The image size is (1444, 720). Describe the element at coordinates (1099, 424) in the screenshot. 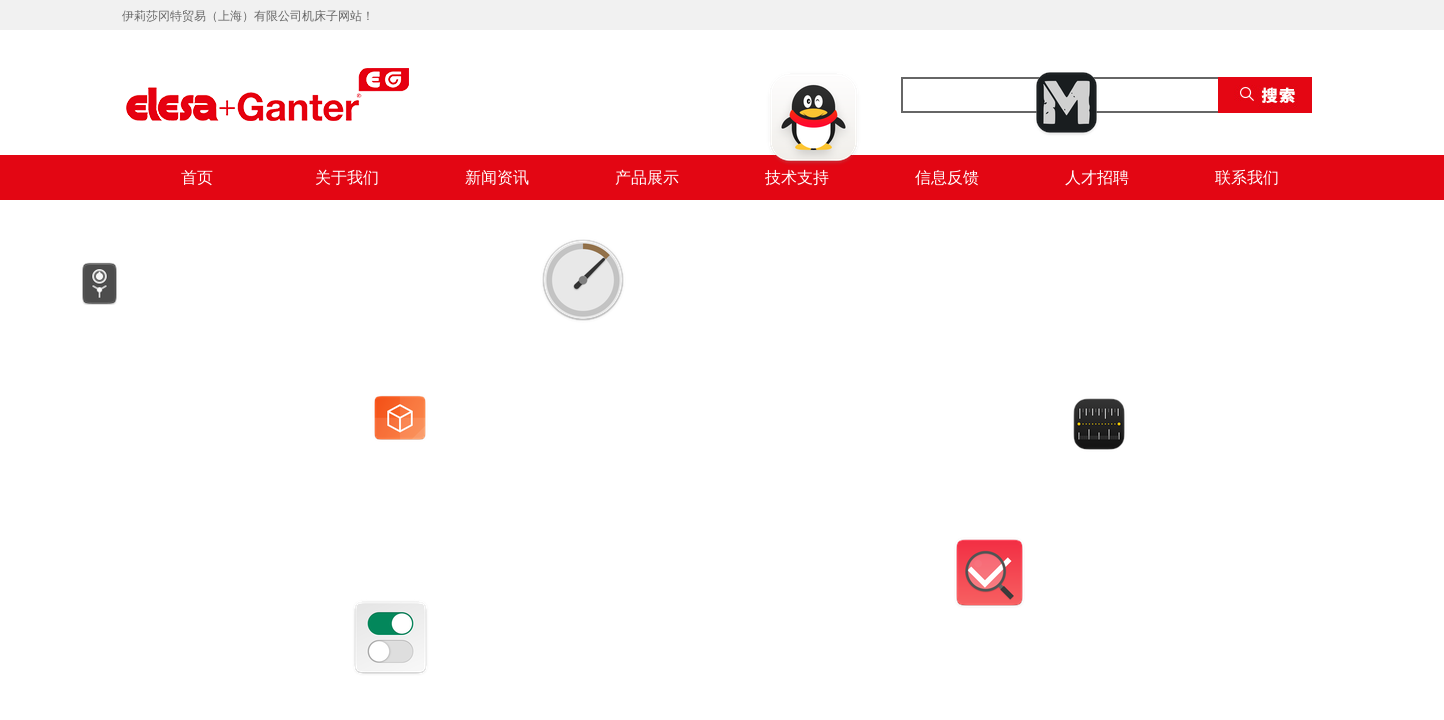

I see `open the Measure app` at that location.